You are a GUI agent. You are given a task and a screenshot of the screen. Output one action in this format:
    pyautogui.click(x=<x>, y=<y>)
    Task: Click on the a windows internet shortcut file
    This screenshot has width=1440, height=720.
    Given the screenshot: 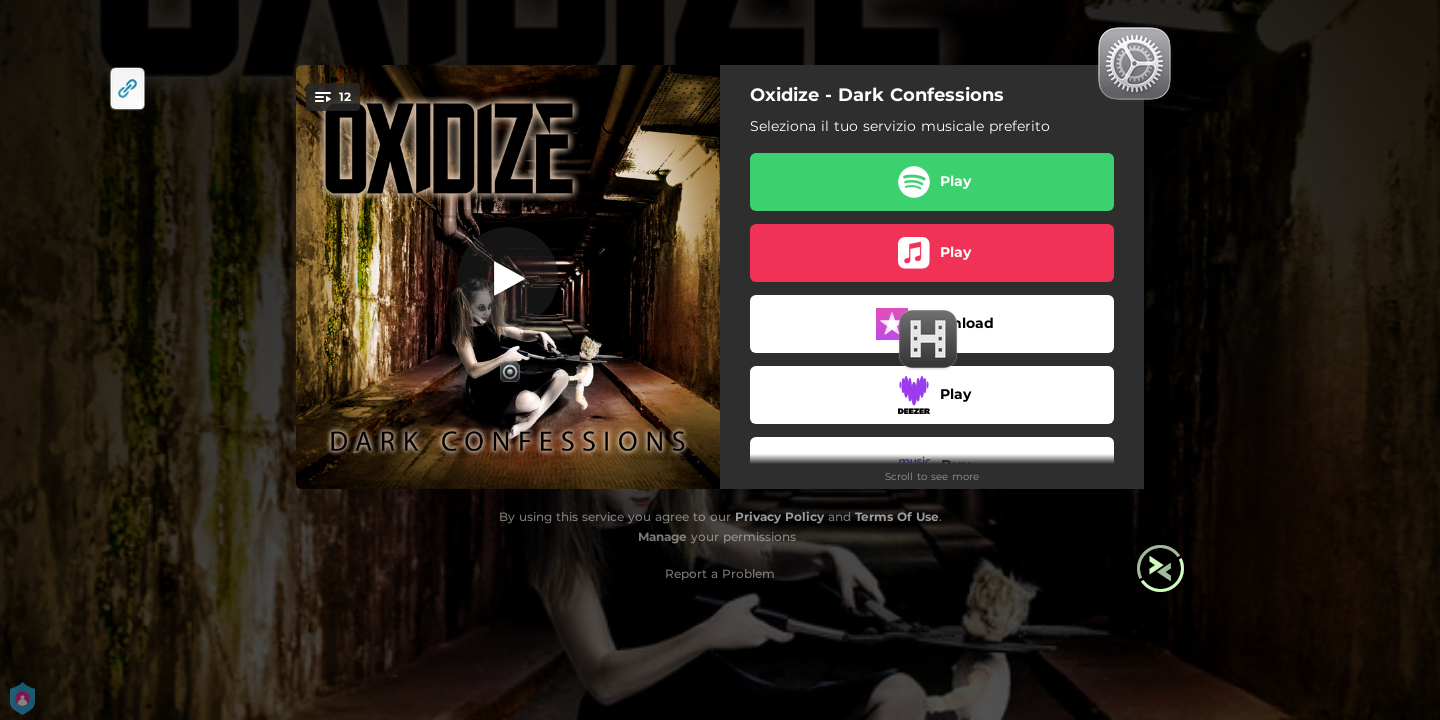 What is the action you would take?
    pyautogui.click(x=127, y=88)
    